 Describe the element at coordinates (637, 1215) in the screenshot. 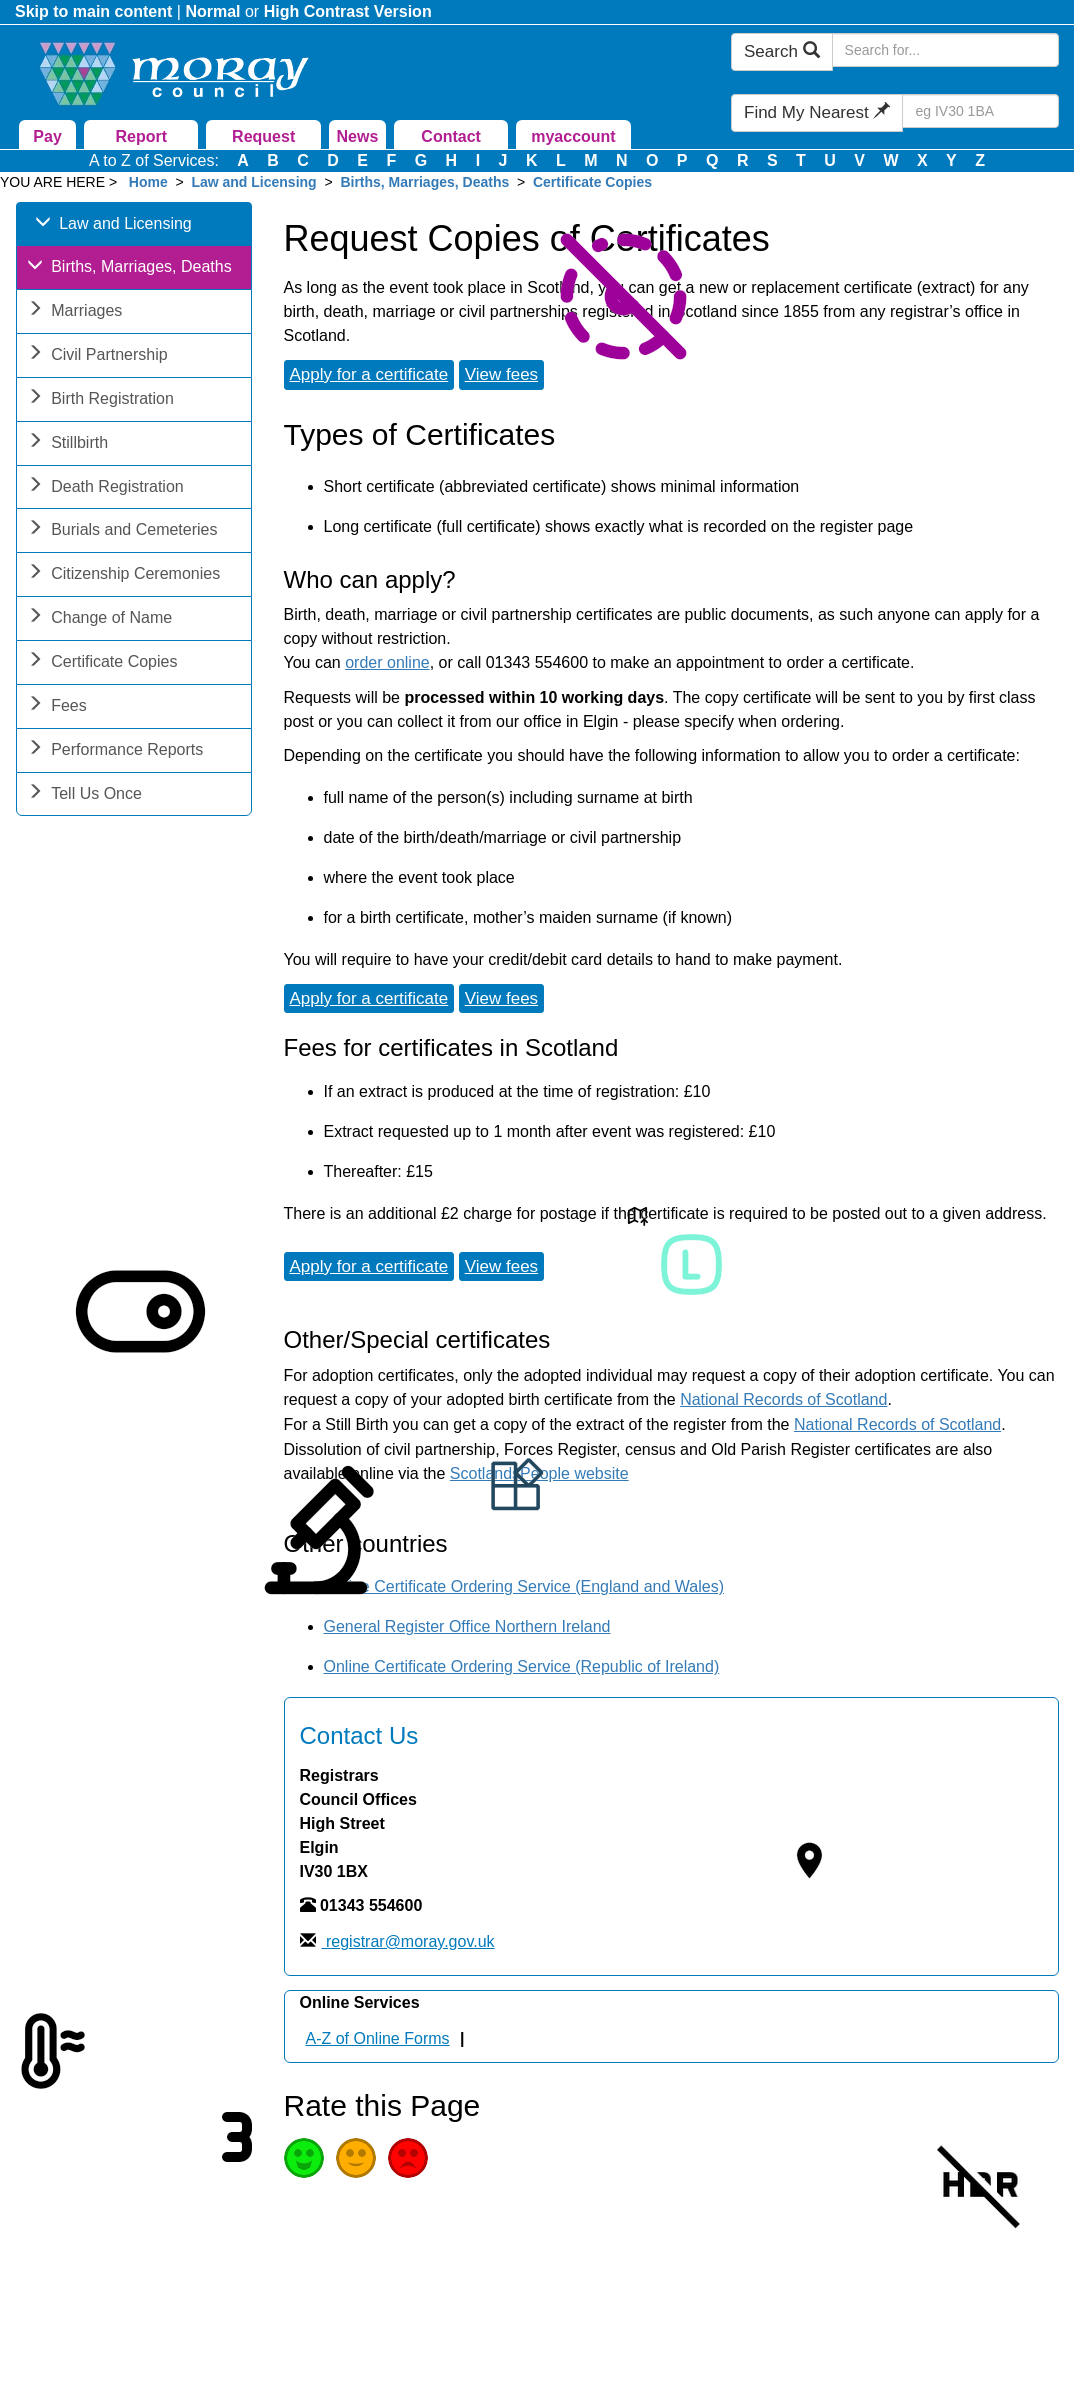

I see `upload or share your current map location` at that location.